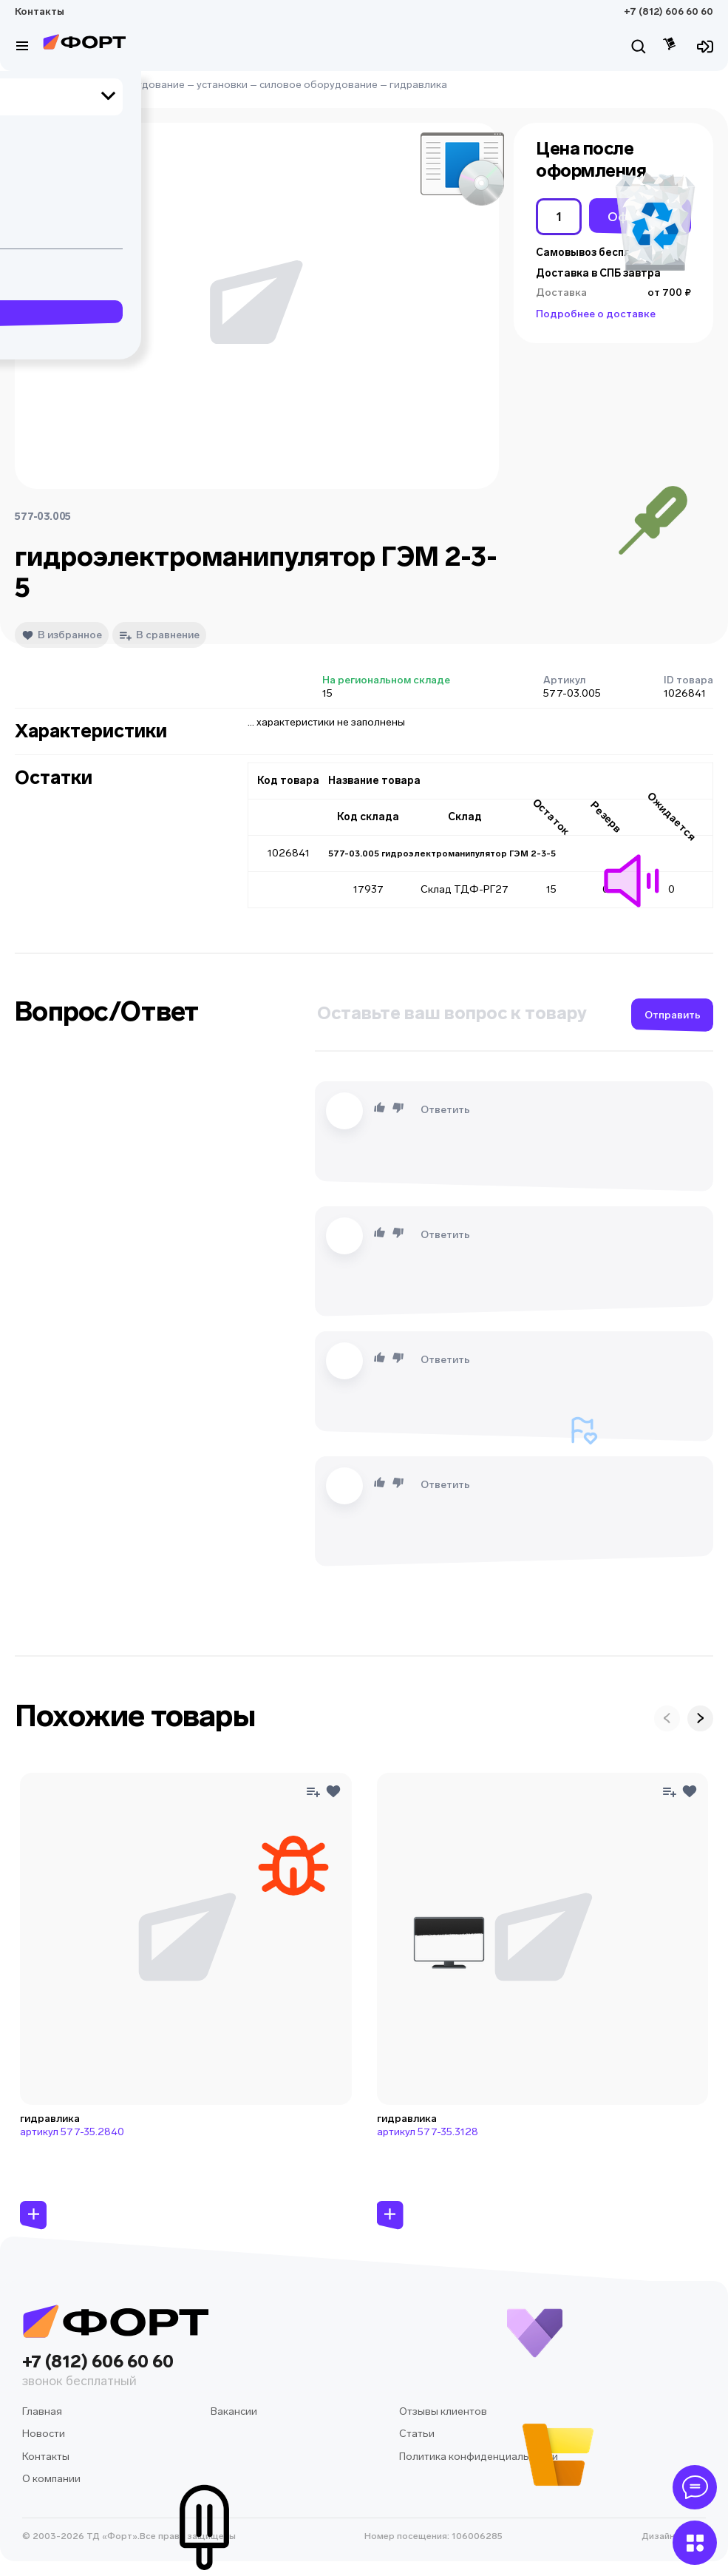 This screenshot has width=728, height=2576. Describe the element at coordinates (204, 2526) in the screenshot. I see `browse frozen treats or dessert options` at that location.